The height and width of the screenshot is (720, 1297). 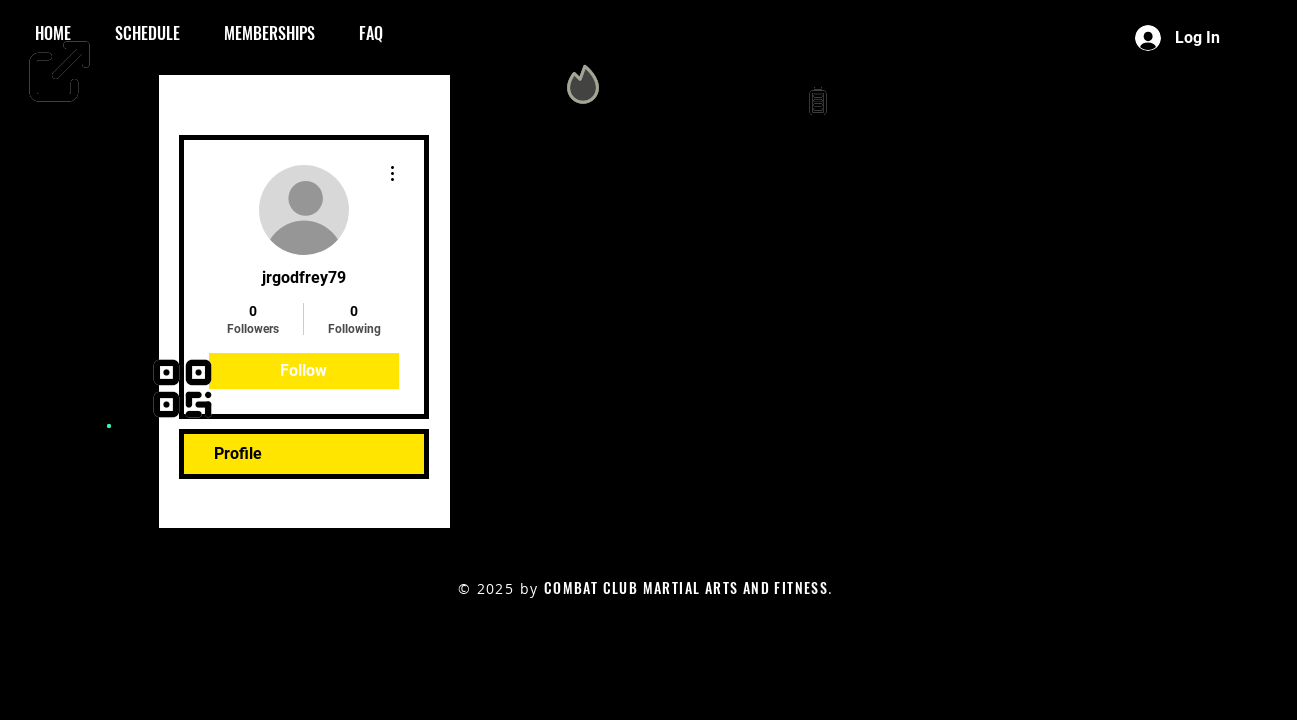 I want to click on scan or generate a QR code, so click(x=182, y=388).